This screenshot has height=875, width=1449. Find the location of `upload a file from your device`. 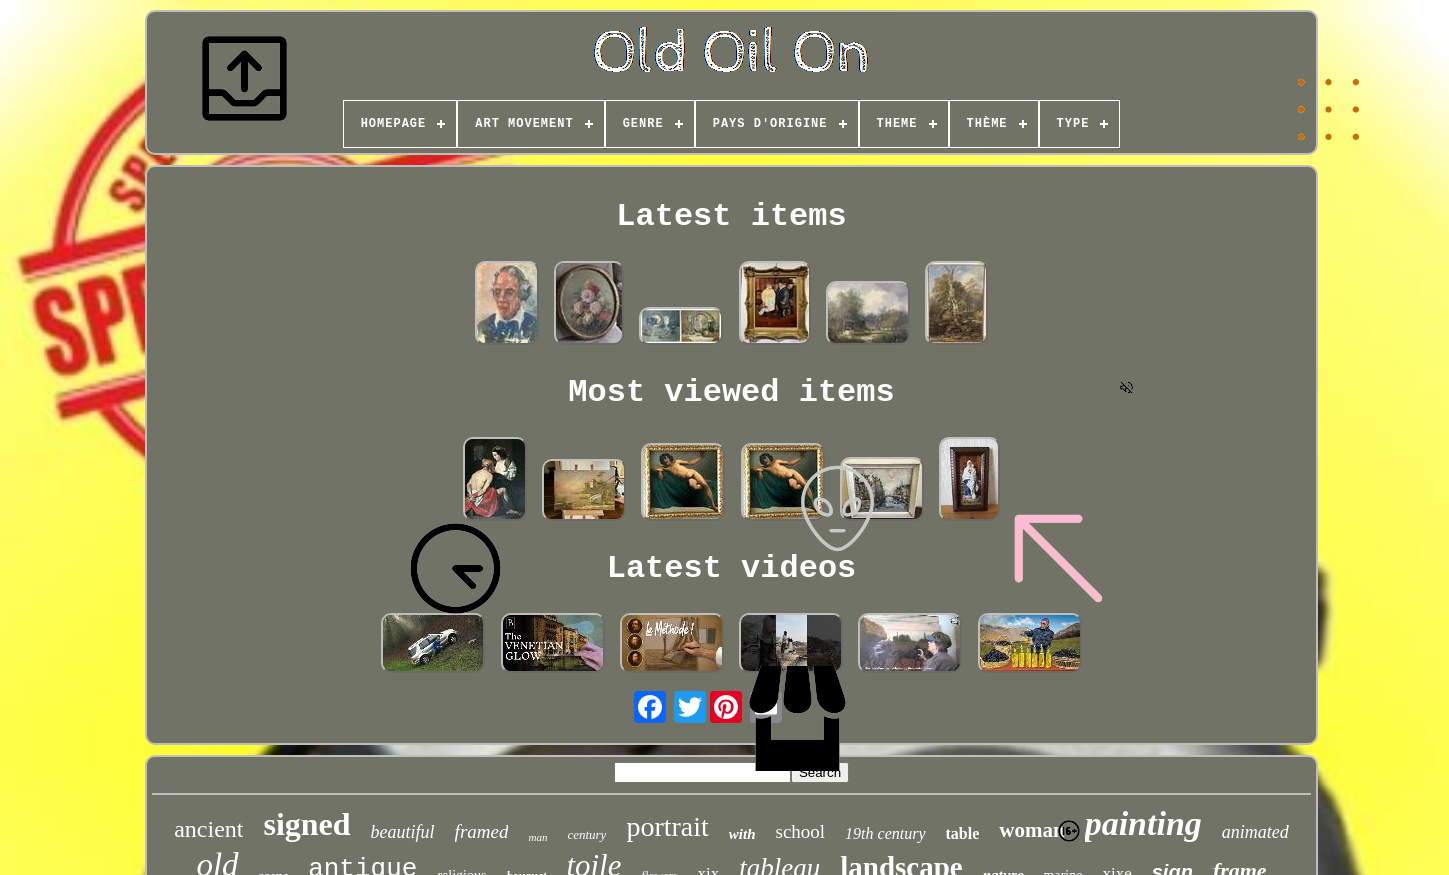

upload a file from your device is located at coordinates (244, 78).